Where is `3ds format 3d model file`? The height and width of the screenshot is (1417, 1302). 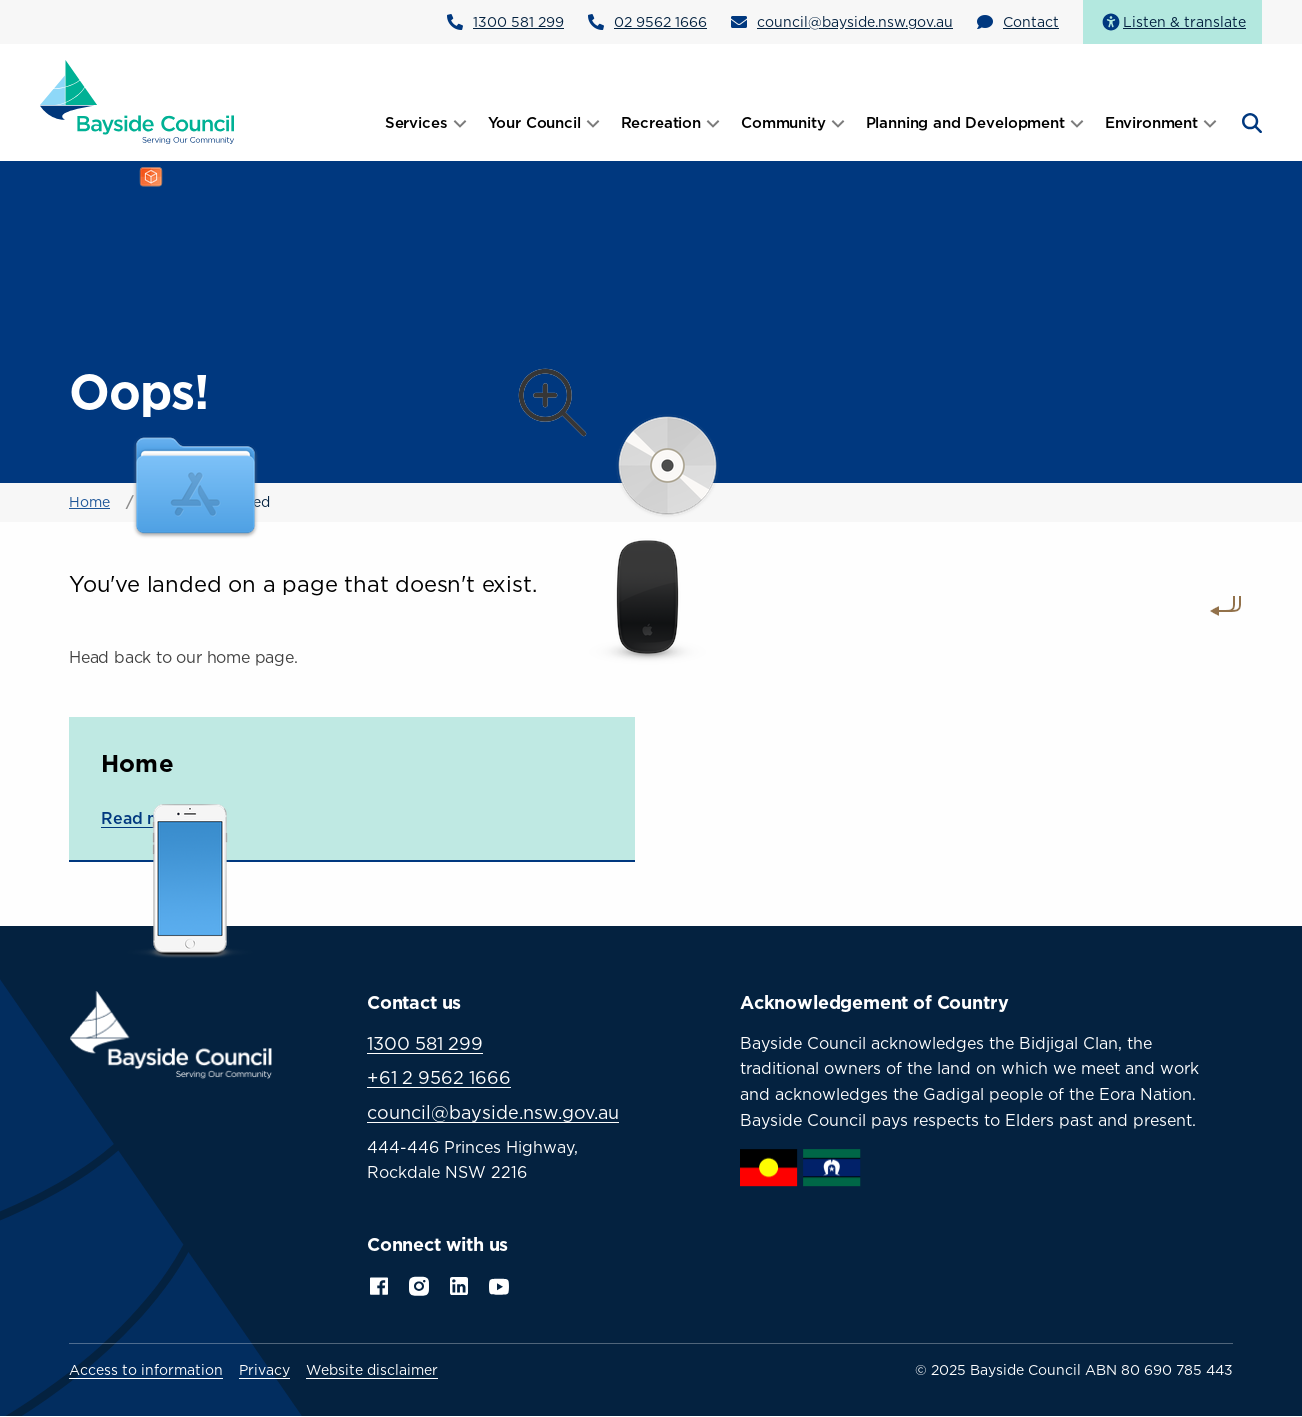
3ds format 3d model file is located at coordinates (151, 176).